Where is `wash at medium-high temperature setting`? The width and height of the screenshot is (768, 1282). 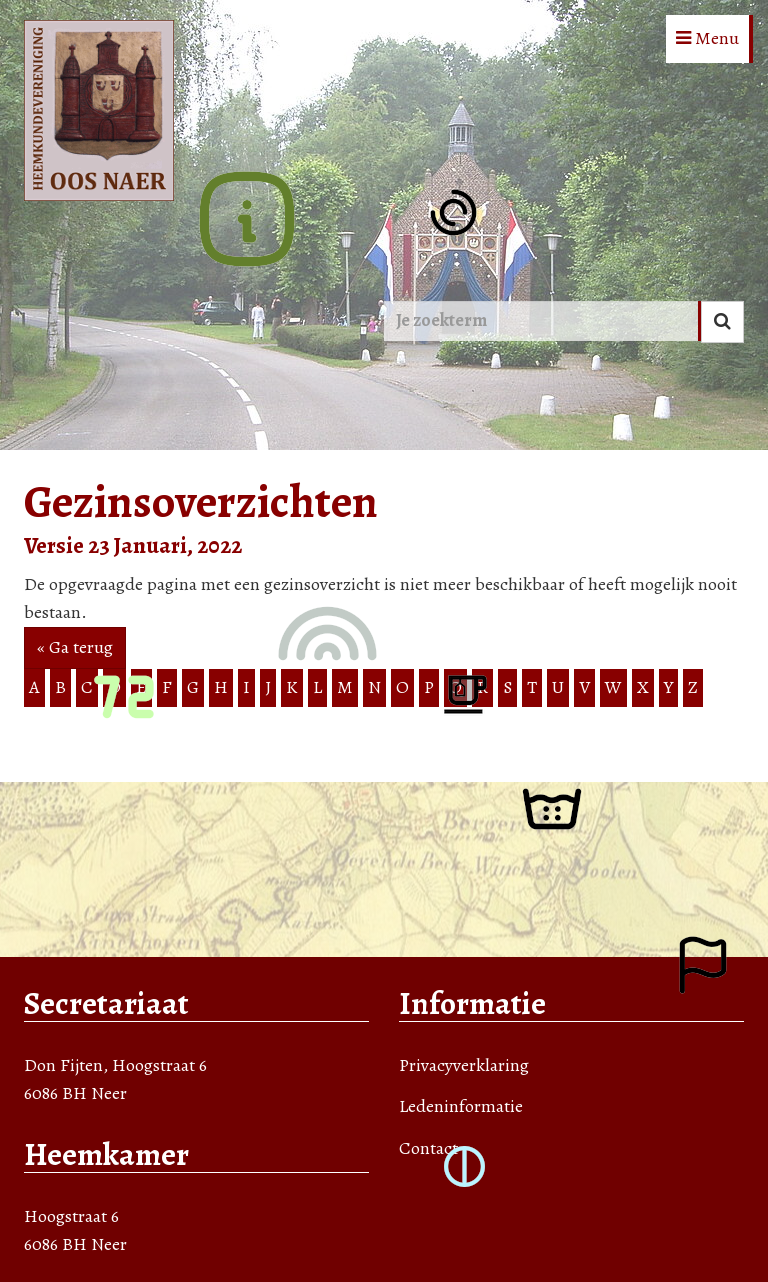
wash at medium-high temperature setting is located at coordinates (552, 809).